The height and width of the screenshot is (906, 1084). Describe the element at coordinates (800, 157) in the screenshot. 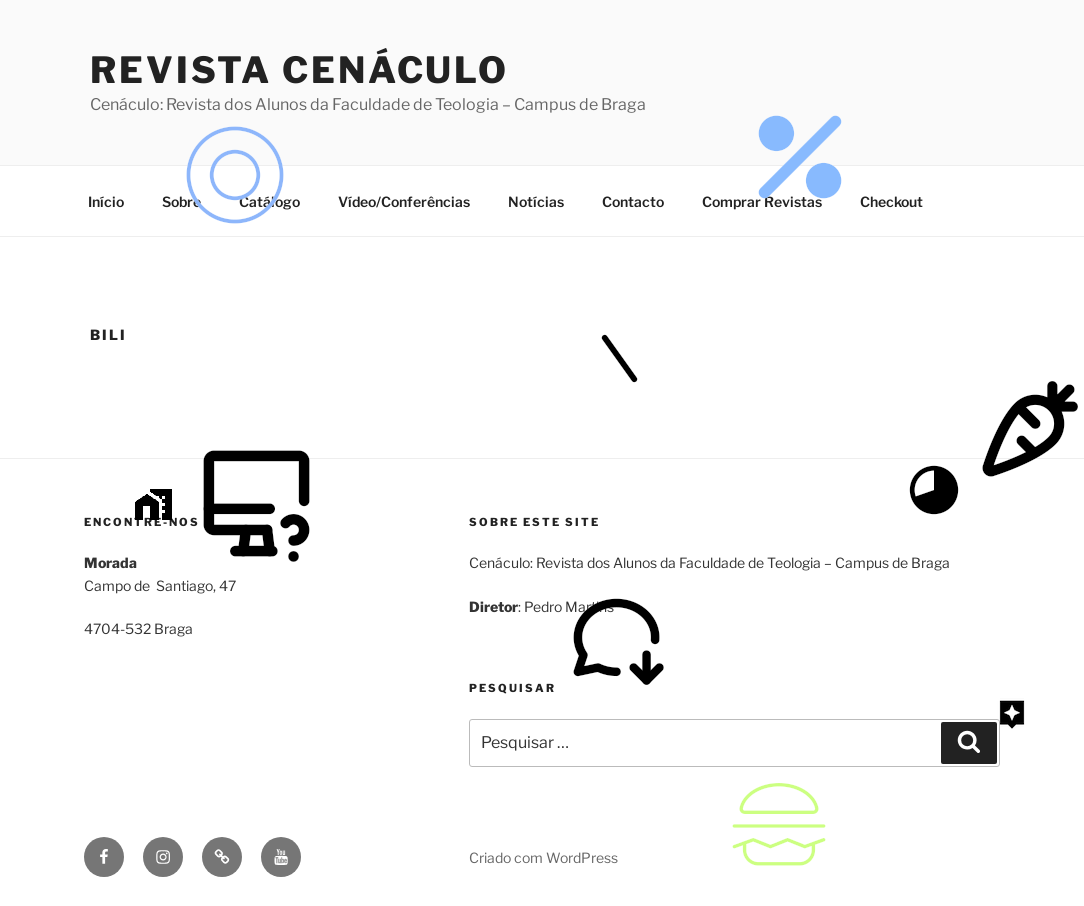

I see `view discount or sale pricing` at that location.